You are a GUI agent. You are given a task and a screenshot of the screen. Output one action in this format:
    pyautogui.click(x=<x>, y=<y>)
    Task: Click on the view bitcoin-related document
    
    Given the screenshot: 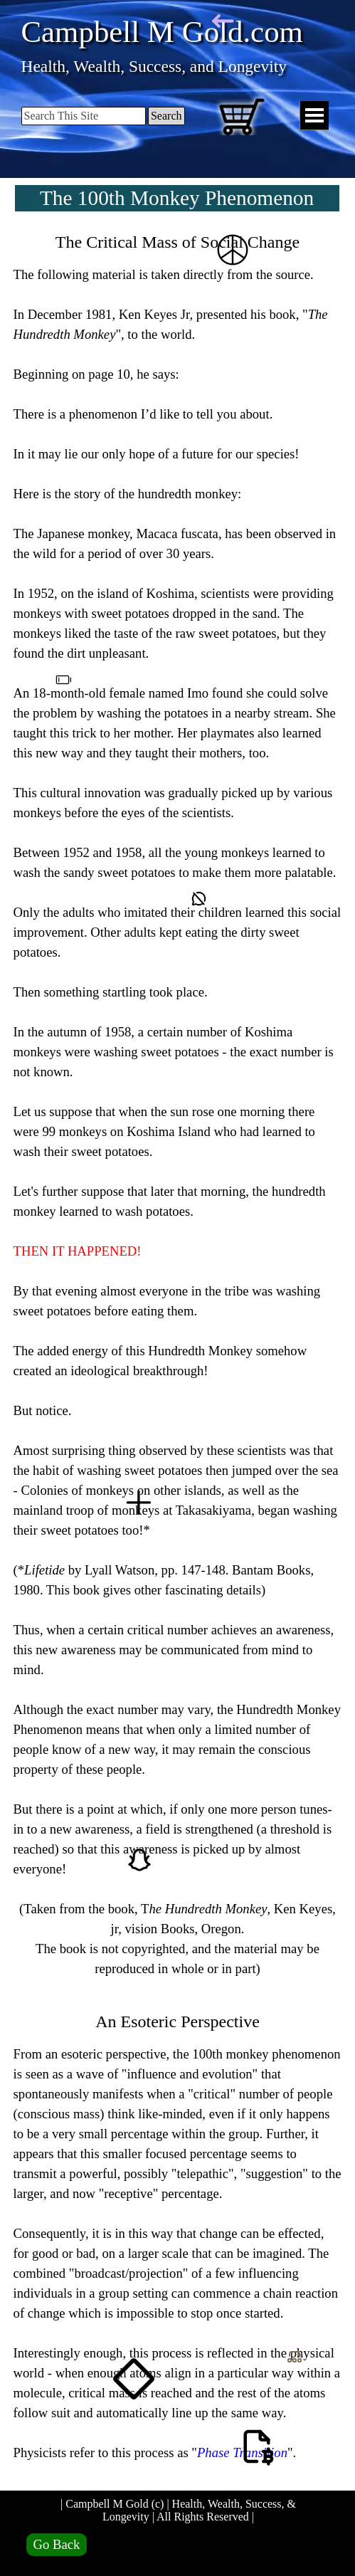 What is the action you would take?
    pyautogui.click(x=257, y=2446)
    